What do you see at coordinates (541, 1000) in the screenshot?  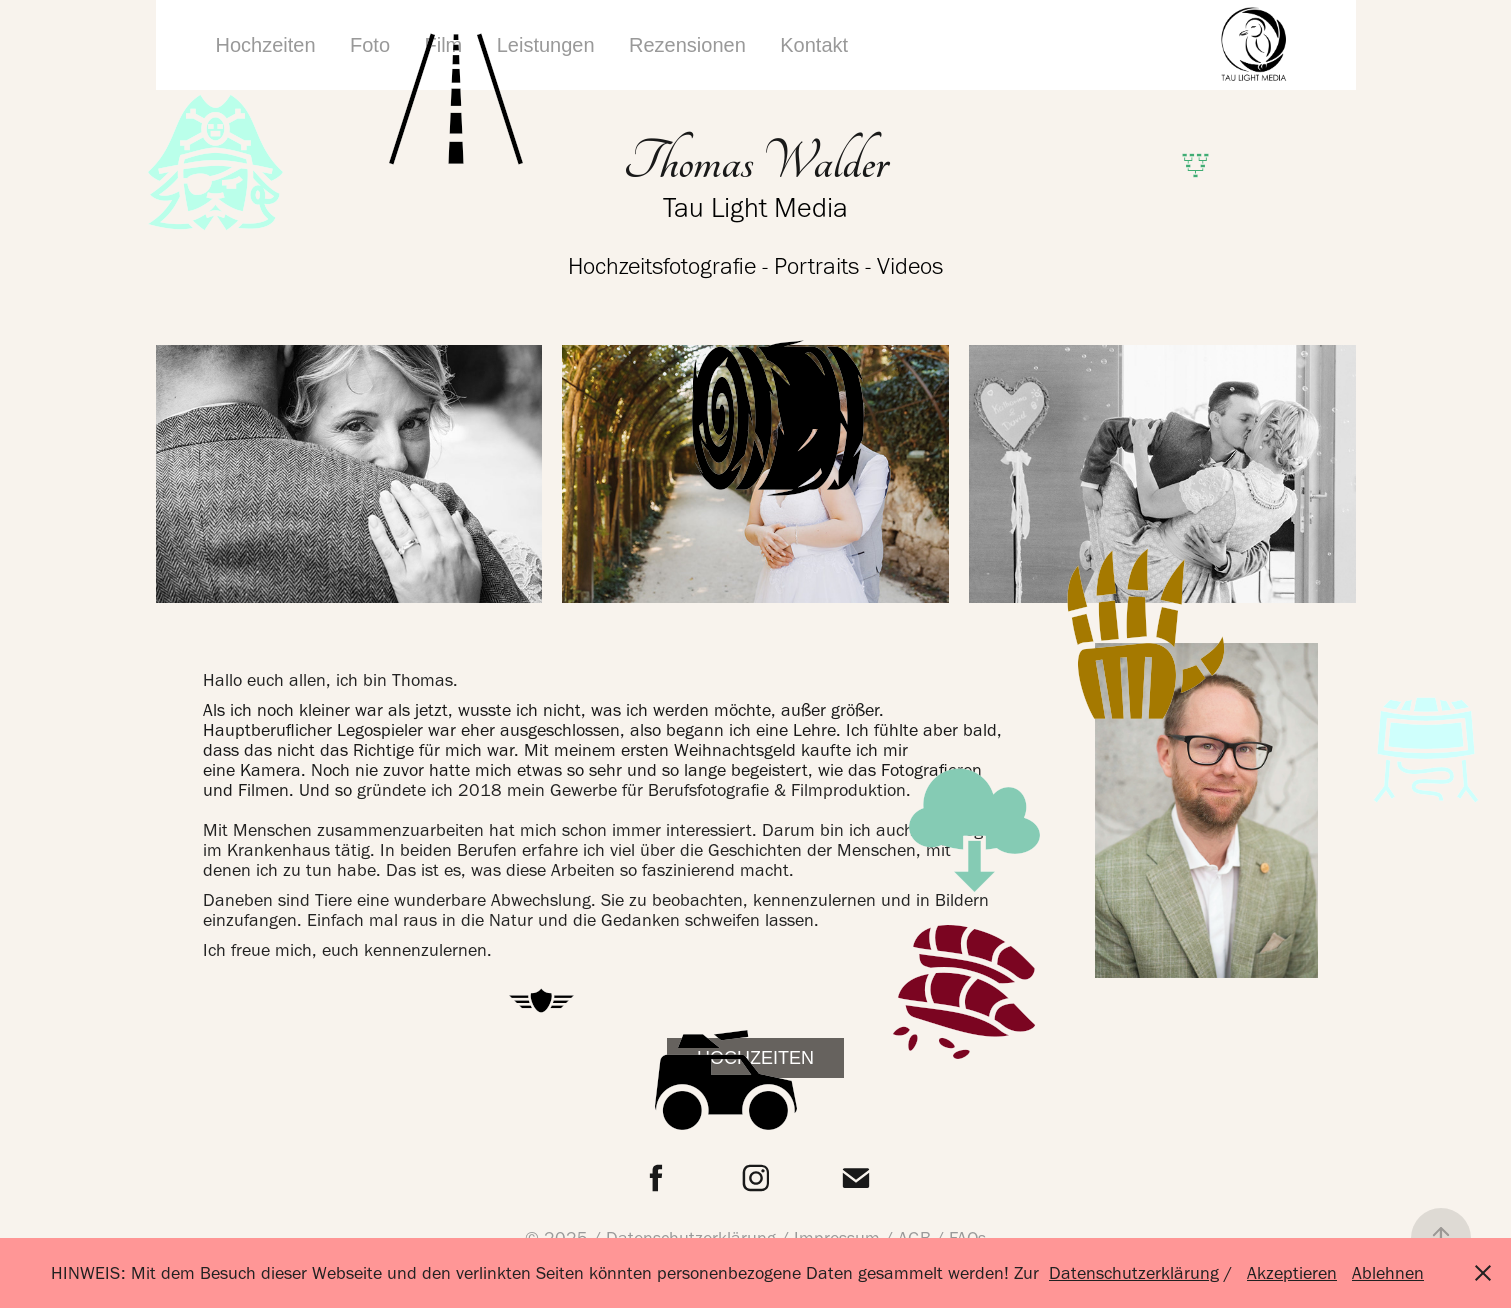 I see `air force or military aviation badge` at bounding box center [541, 1000].